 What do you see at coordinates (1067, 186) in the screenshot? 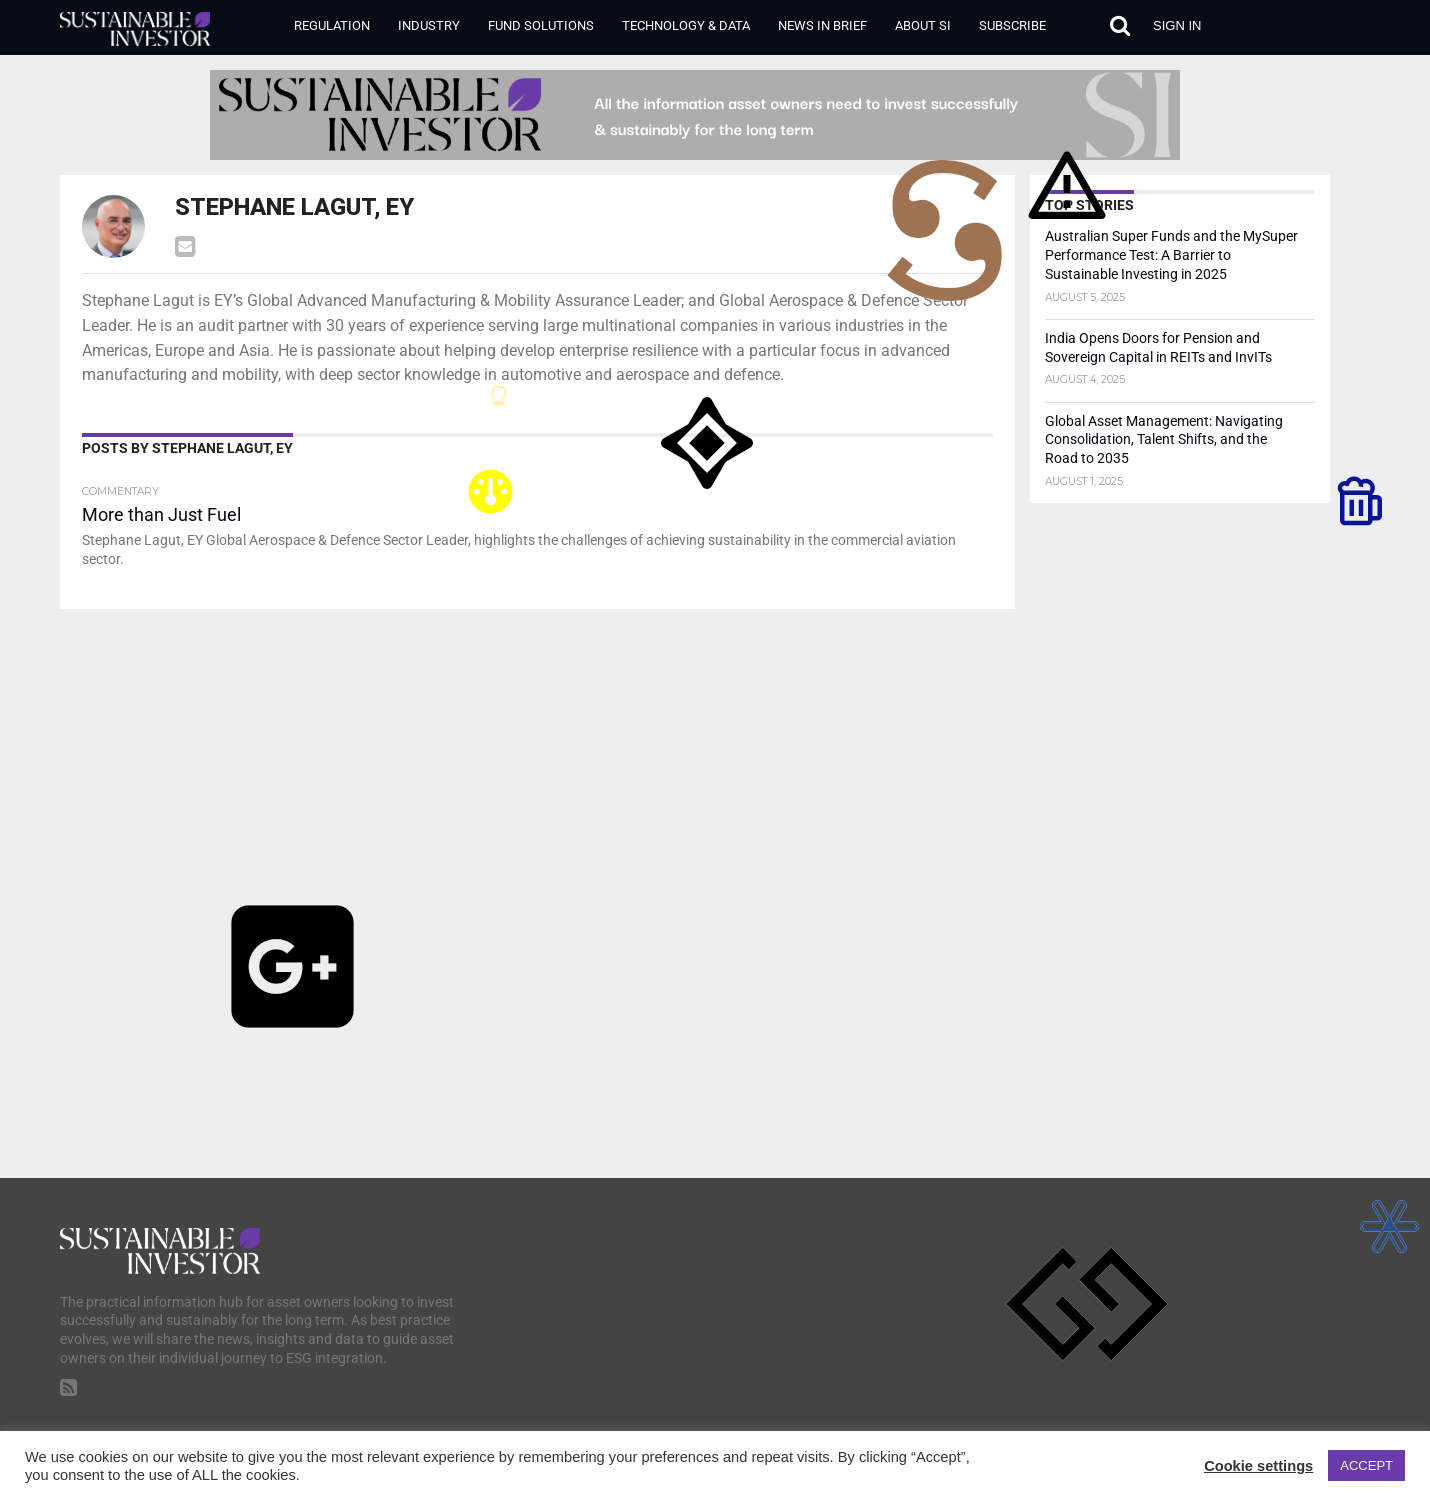
I see `indicates a warning or alert status` at bounding box center [1067, 186].